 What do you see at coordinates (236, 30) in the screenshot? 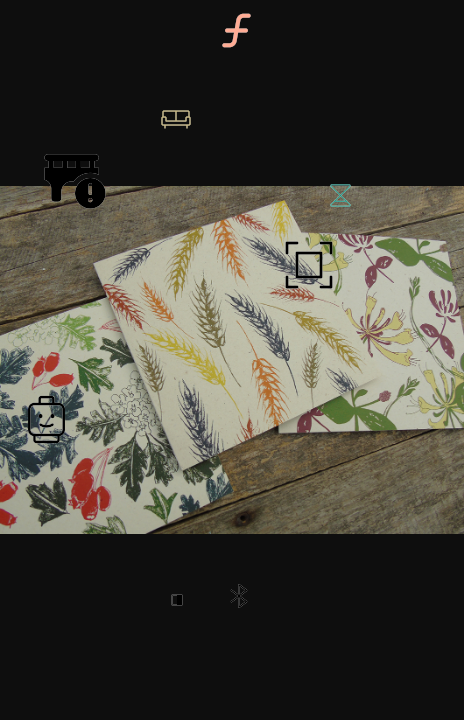
I see `access mathematical or programming functions` at bounding box center [236, 30].